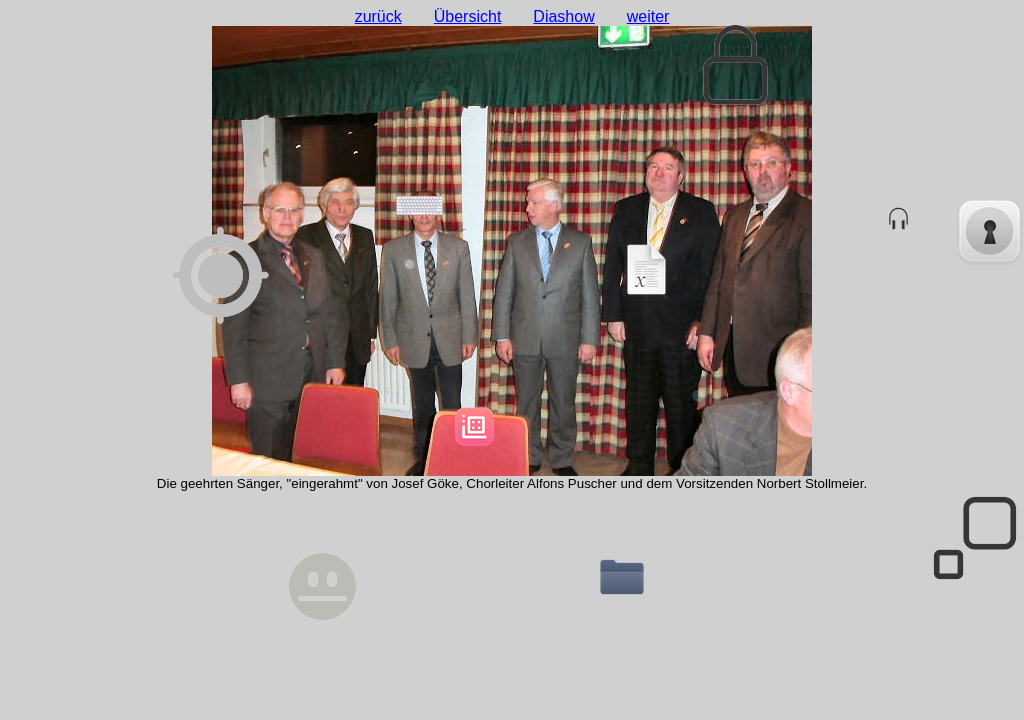 Image resolution: width=1024 pixels, height=720 pixels. Describe the element at coordinates (898, 218) in the screenshot. I see `audio output set to headphones` at that location.